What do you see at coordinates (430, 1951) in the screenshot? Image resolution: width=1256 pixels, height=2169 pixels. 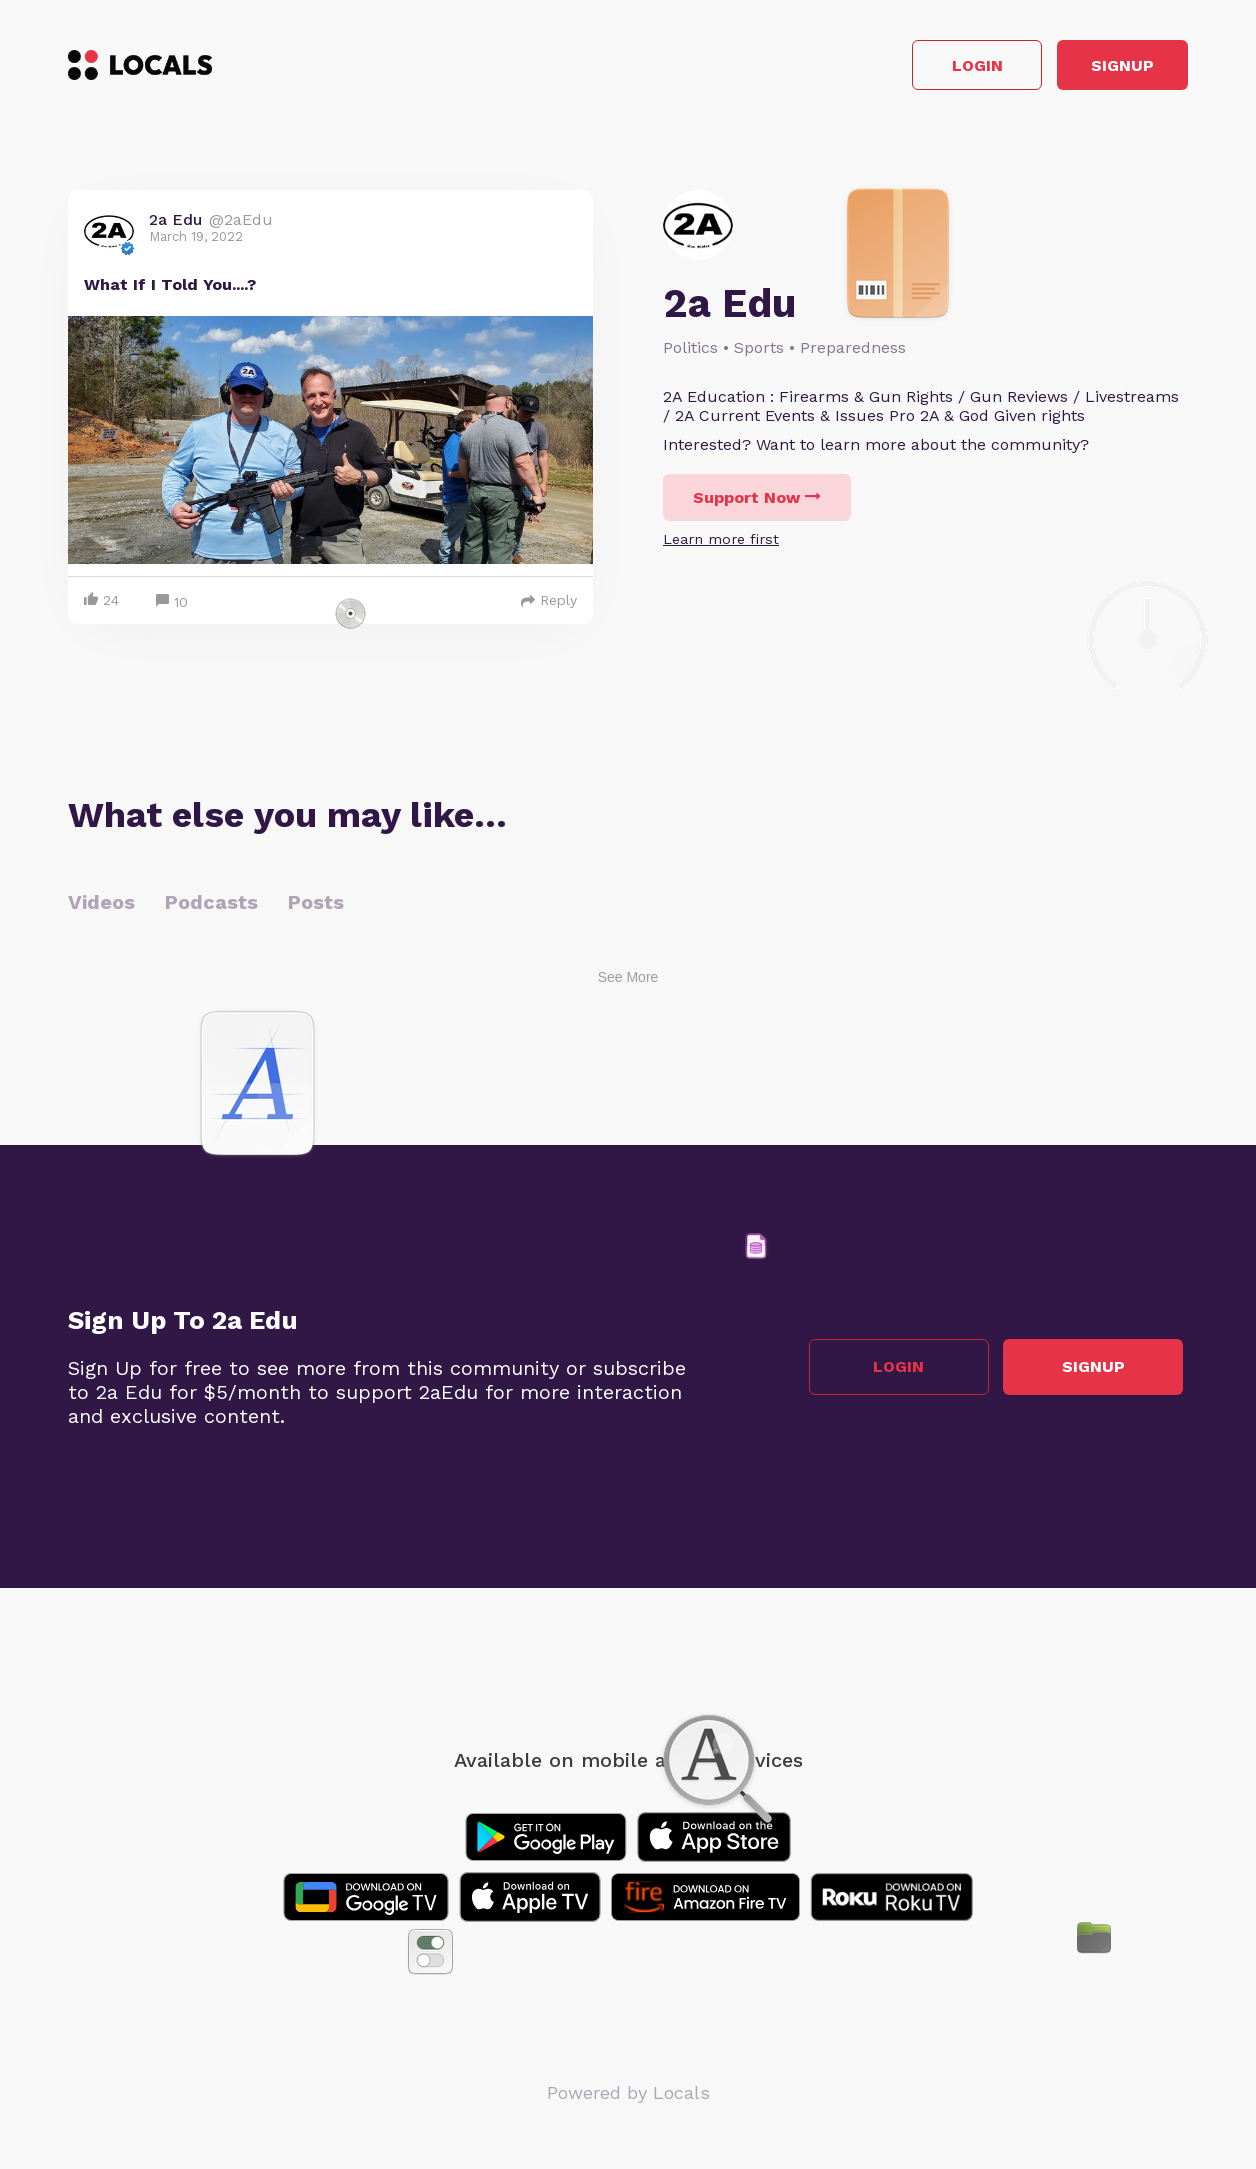 I see `open gnome tweaks settings` at bounding box center [430, 1951].